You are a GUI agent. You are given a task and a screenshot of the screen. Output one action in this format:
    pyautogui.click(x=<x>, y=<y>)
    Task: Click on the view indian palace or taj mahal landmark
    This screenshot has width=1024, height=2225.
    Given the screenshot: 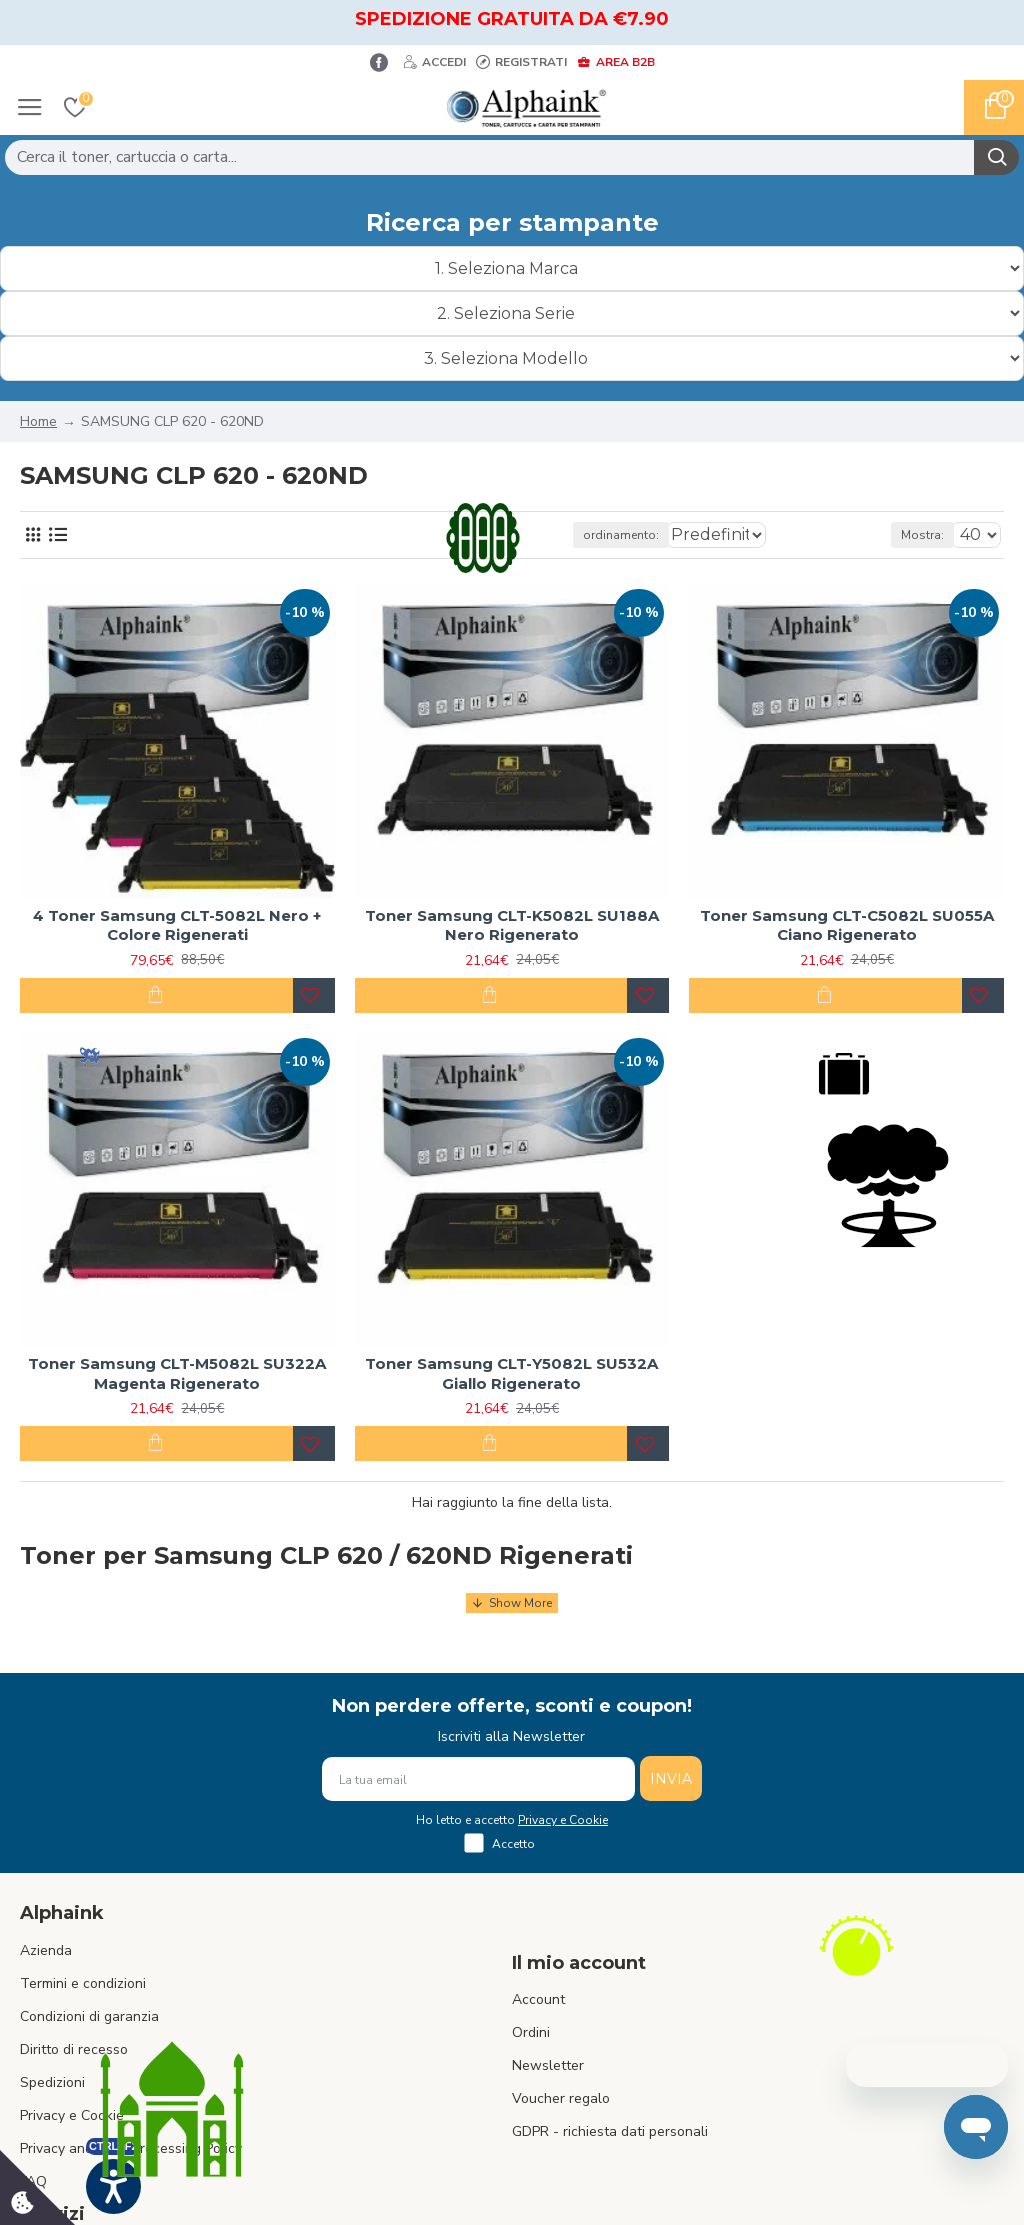 What is the action you would take?
    pyautogui.click(x=172, y=2109)
    